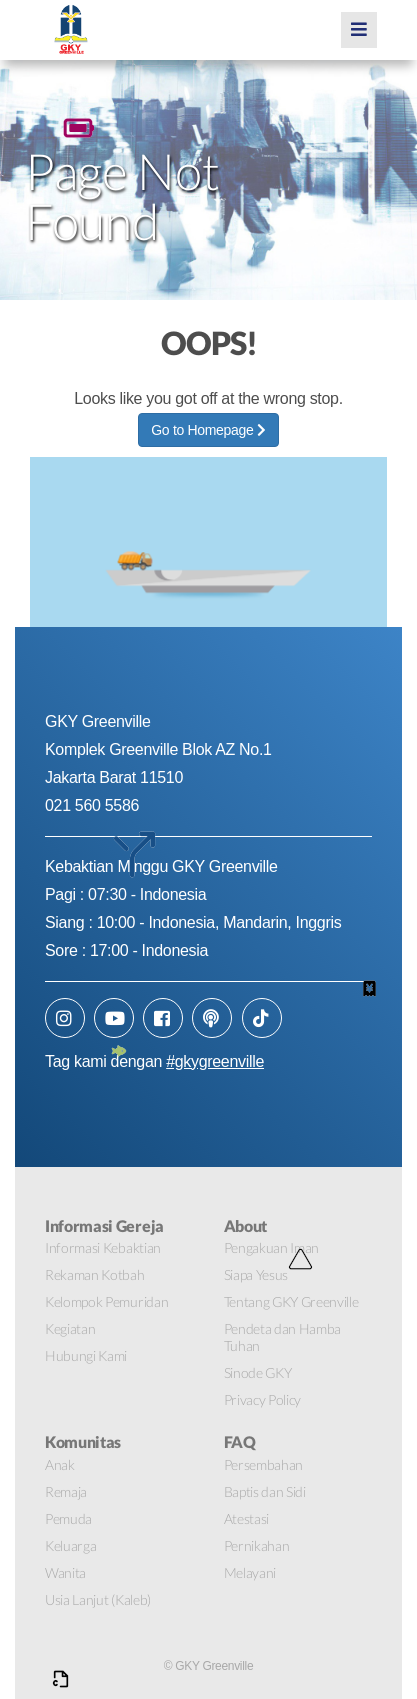 This screenshot has width=417, height=1699. Describe the element at coordinates (119, 1051) in the screenshot. I see `indicates seafood or fish-related content` at that location.